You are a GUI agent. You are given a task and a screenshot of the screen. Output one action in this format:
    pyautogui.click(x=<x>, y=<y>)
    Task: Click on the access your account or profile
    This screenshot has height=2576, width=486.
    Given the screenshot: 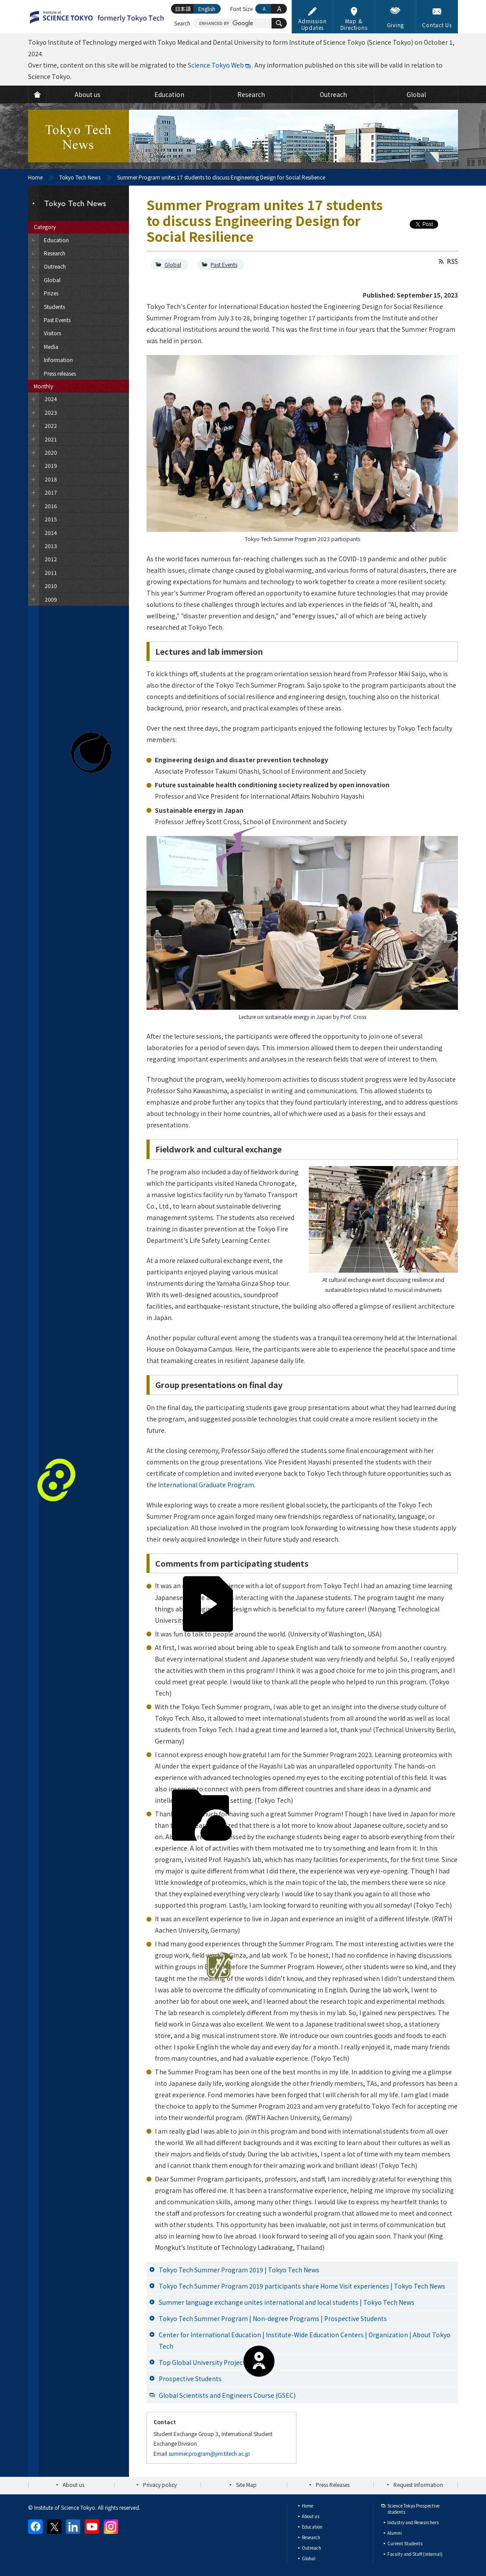 What is the action you would take?
    pyautogui.click(x=259, y=2361)
    